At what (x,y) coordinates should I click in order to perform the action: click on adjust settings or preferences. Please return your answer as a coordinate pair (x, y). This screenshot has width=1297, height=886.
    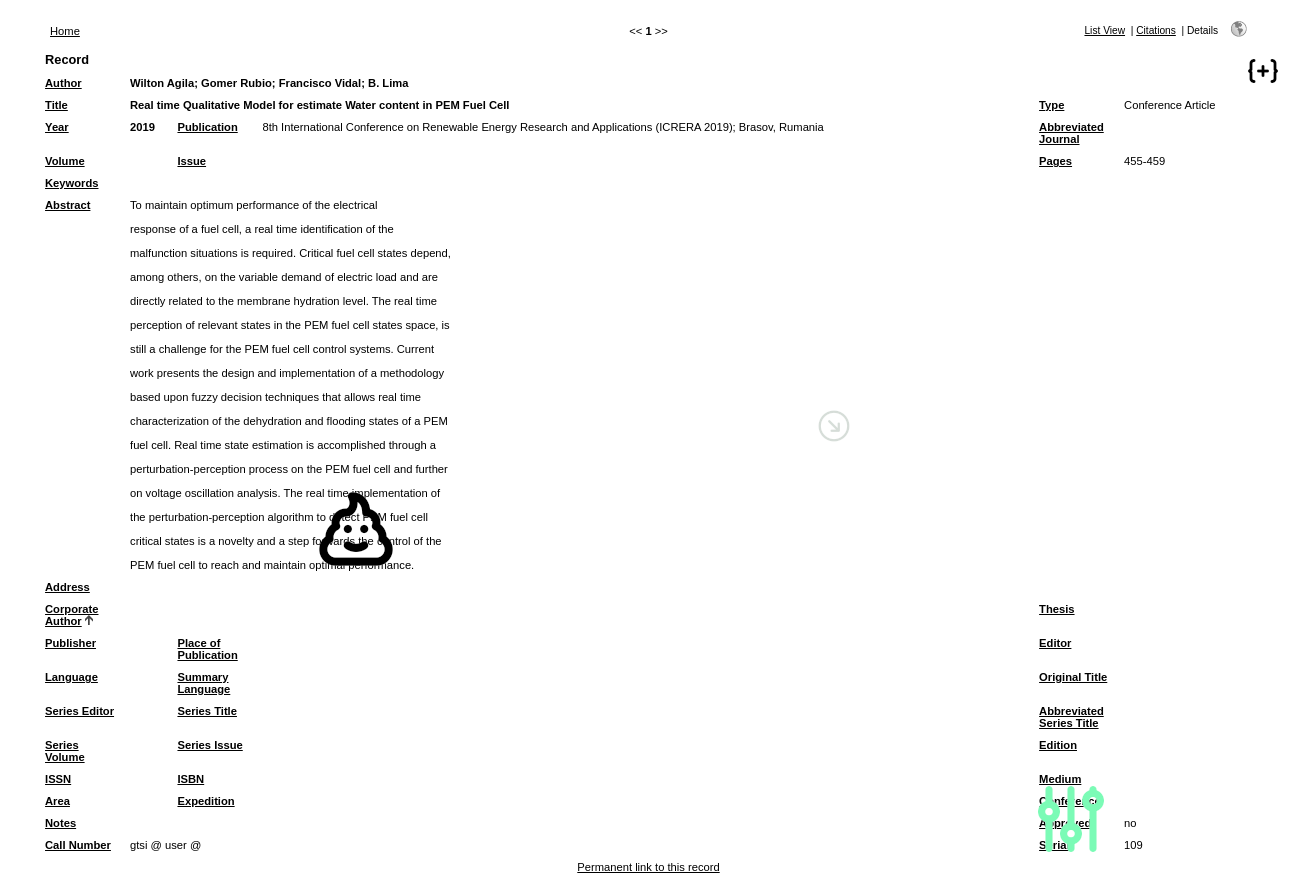
    Looking at the image, I should click on (1071, 819).